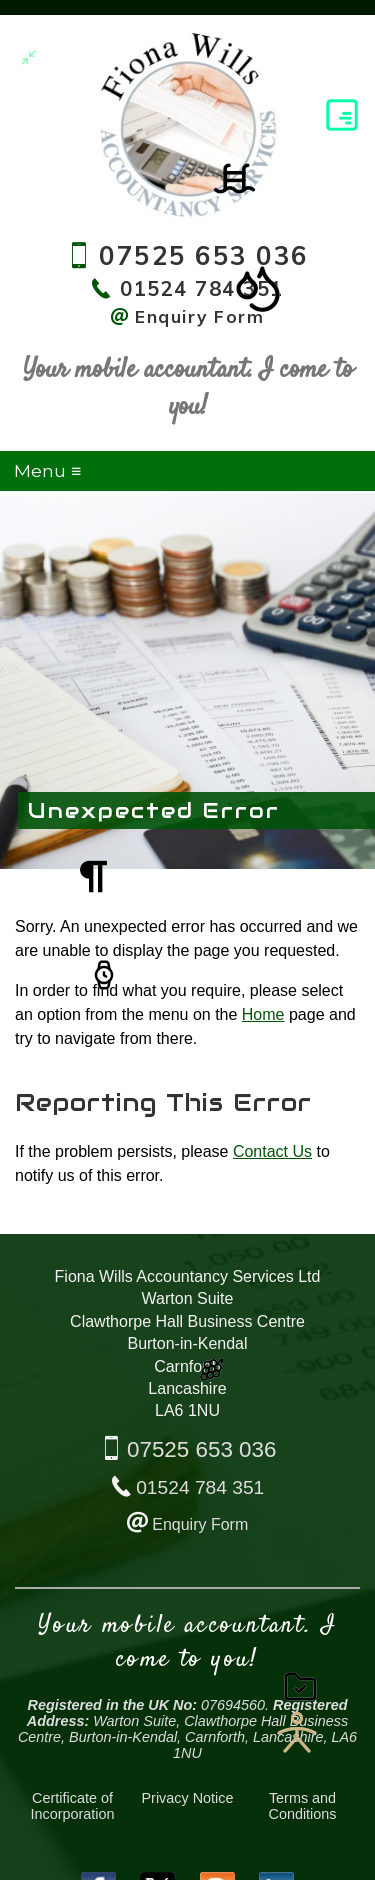  I want to click on access pool or swimming area information, so click(234, 178).